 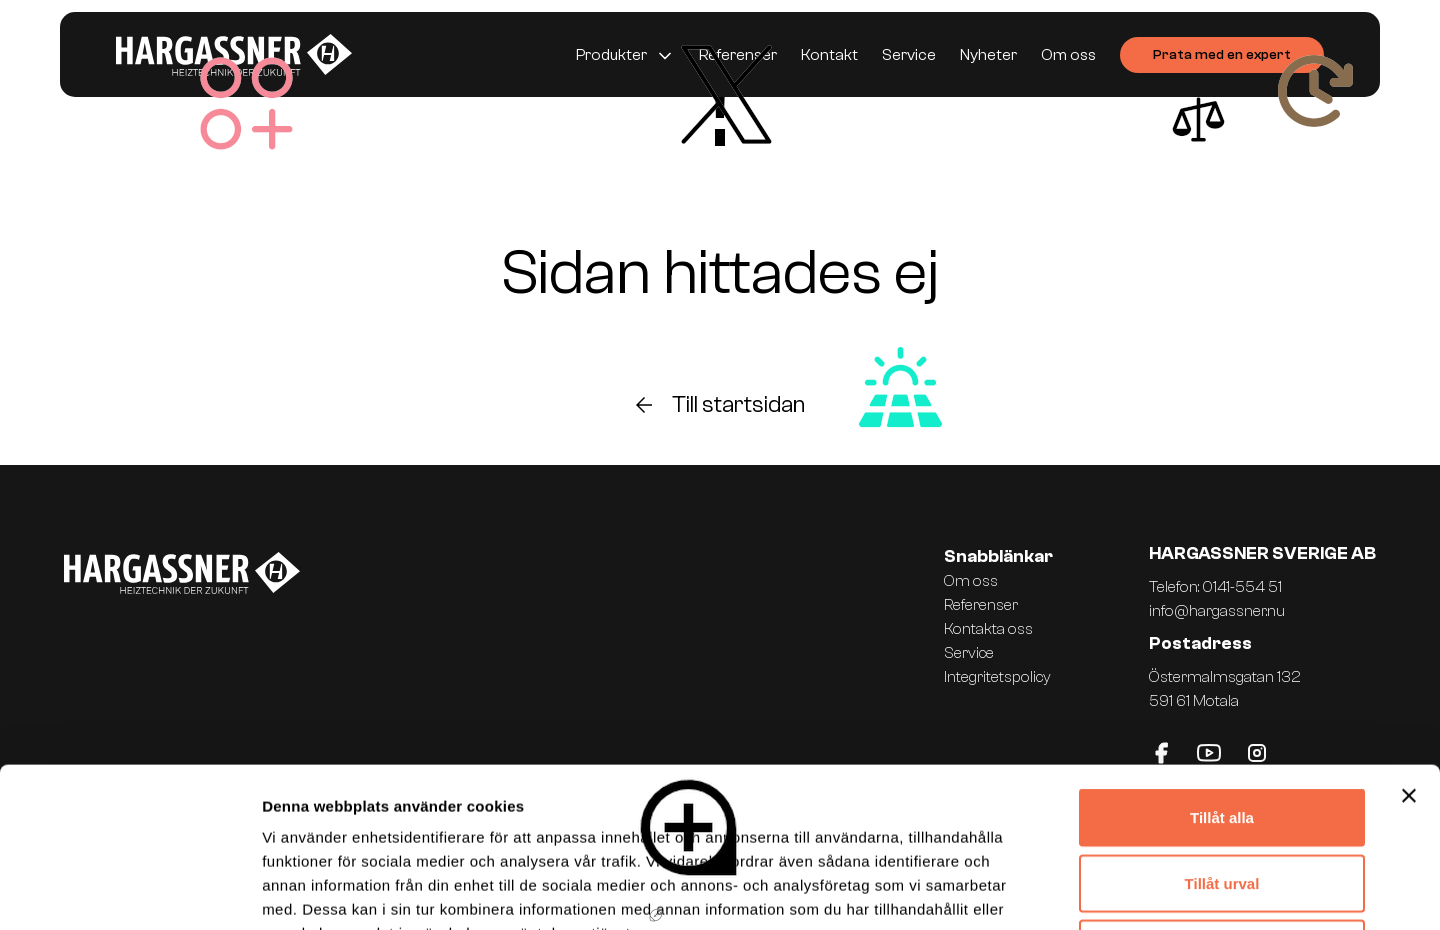 What do you see at coordinates (900, 391) in the screenshot?
I see `view solar panel status or energy production` at bounding box center [900, 391].